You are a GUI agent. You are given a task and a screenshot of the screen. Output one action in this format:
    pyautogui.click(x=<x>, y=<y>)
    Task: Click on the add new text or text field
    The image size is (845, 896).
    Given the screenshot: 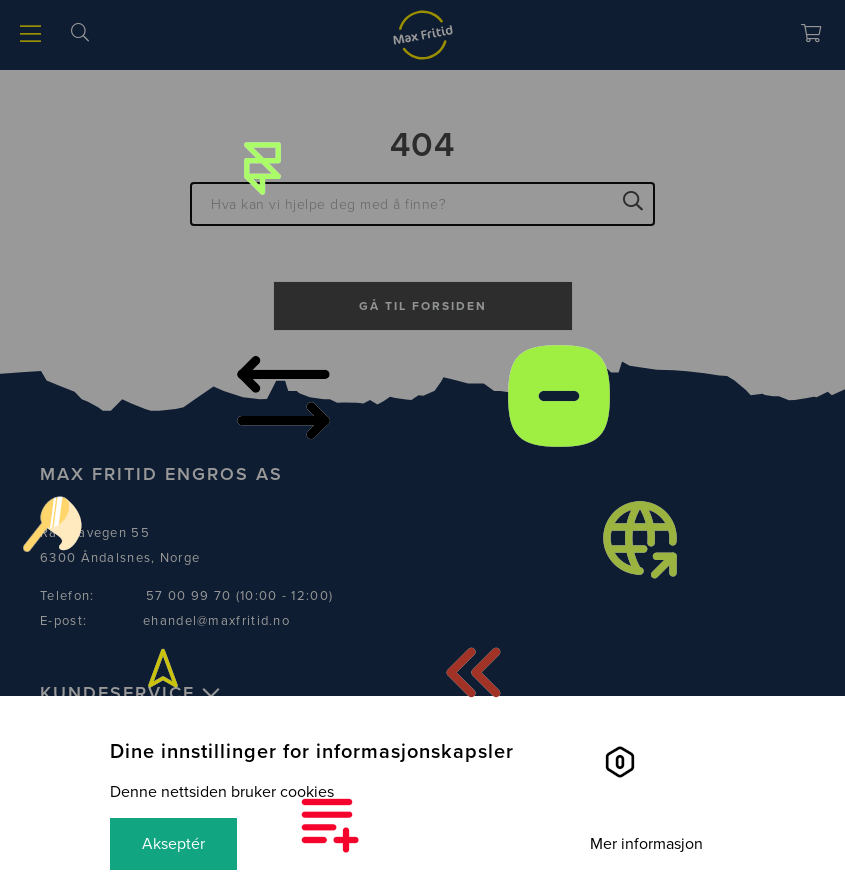 What is the action you would take?
    pyautogui.click(x=327, y=821)
    